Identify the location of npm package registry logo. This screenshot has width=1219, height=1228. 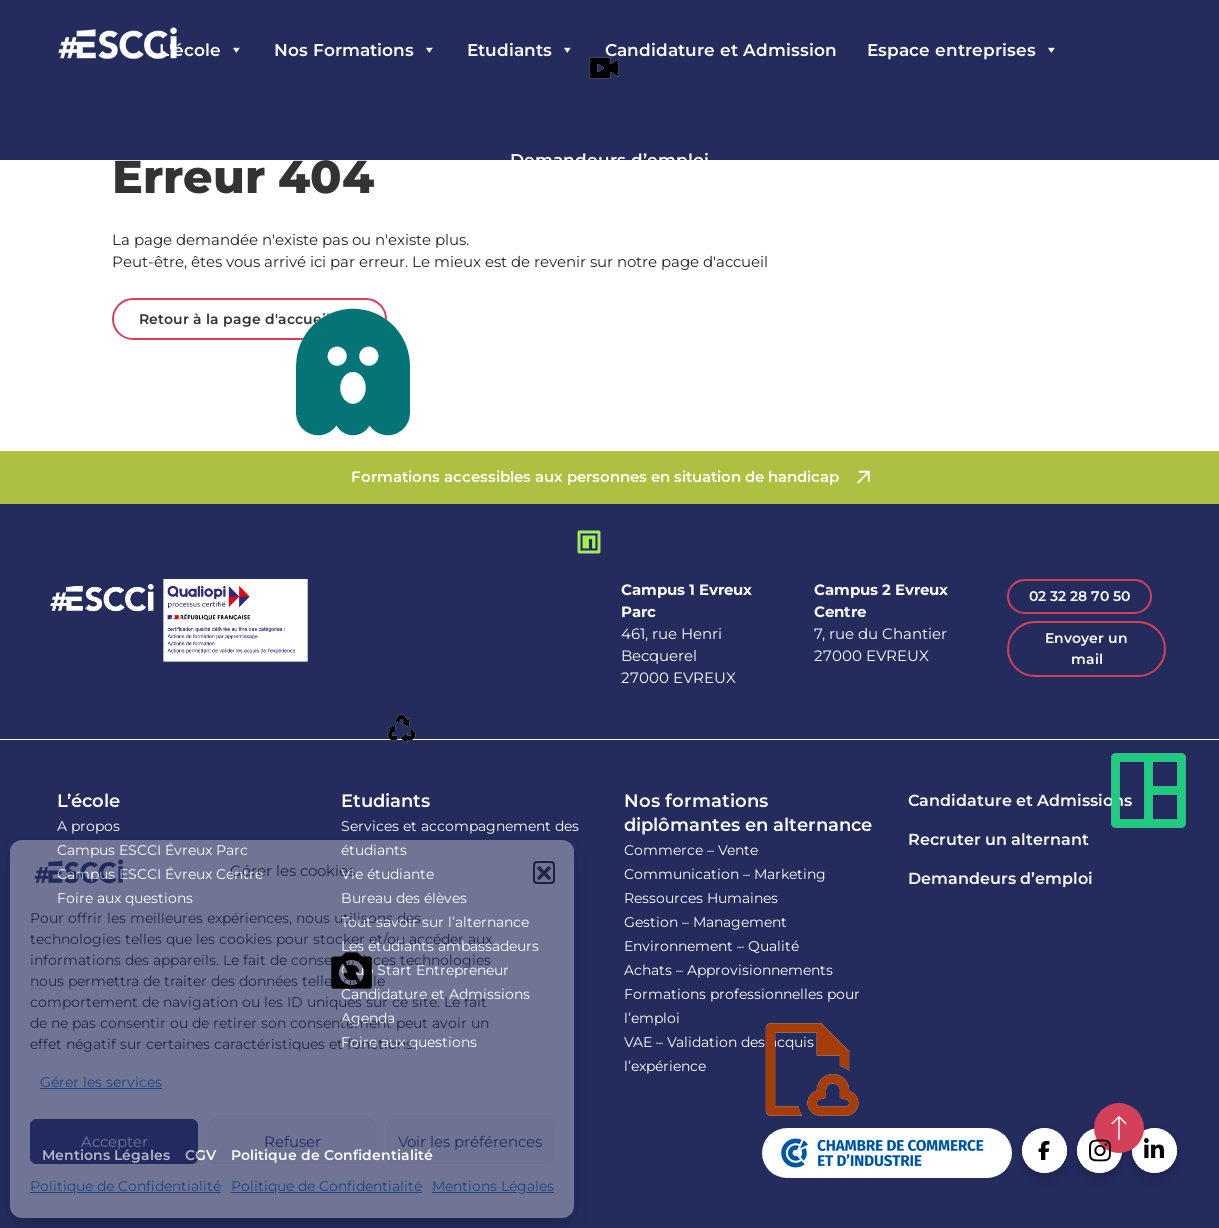
(589, 542).